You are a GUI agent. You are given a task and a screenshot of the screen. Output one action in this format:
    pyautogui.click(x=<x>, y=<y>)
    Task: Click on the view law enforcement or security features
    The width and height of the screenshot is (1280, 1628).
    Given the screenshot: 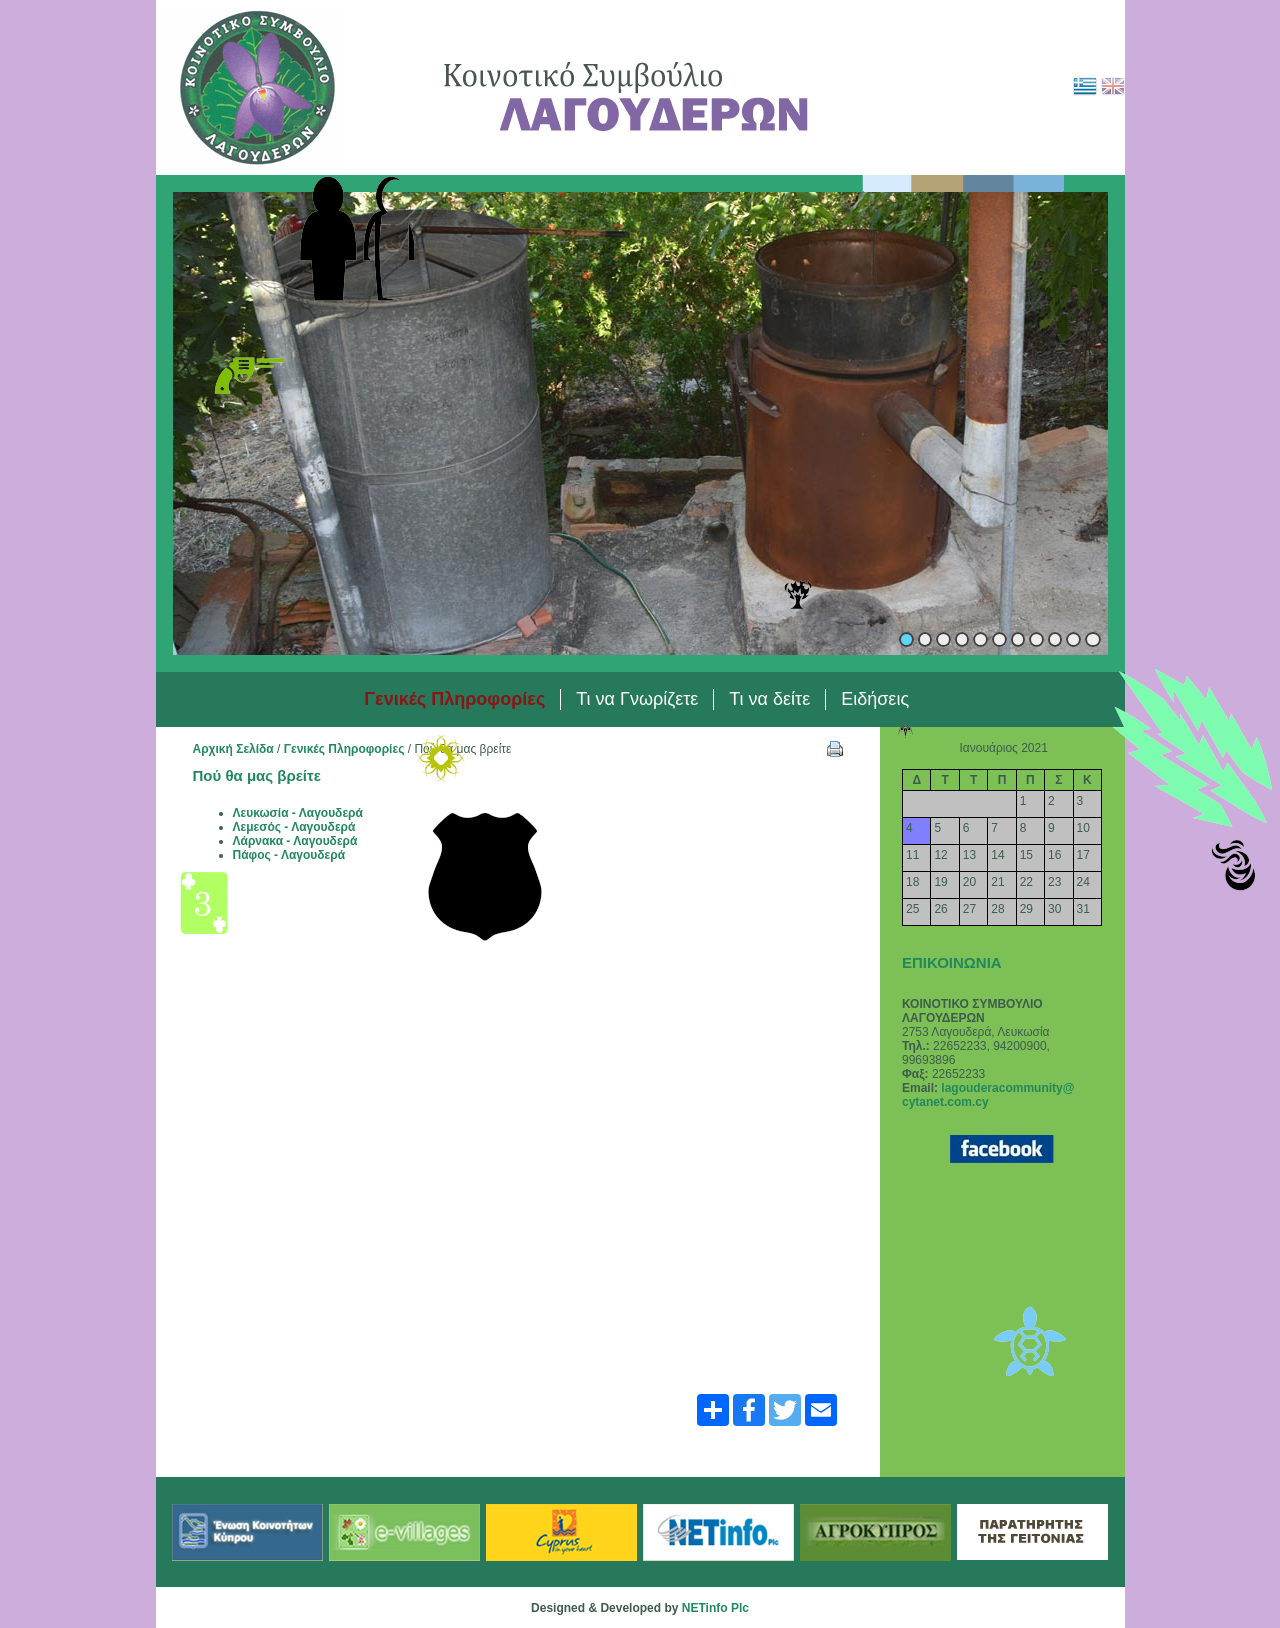 What is the action you would take?
    pyautogui.click(x=485, y=877)
    